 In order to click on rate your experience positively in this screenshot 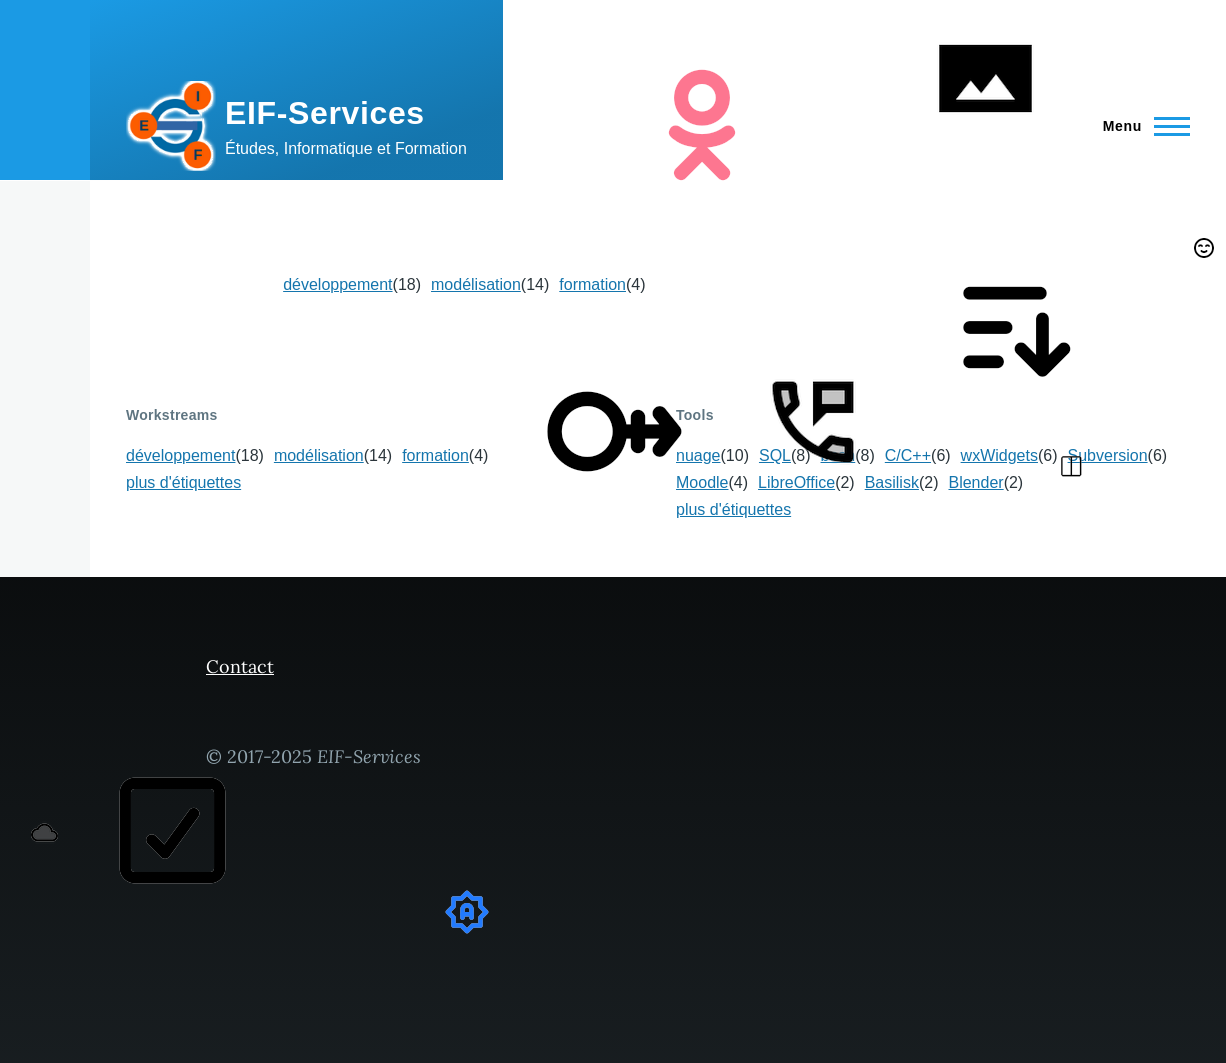, I will do `click(1204, 248)`.